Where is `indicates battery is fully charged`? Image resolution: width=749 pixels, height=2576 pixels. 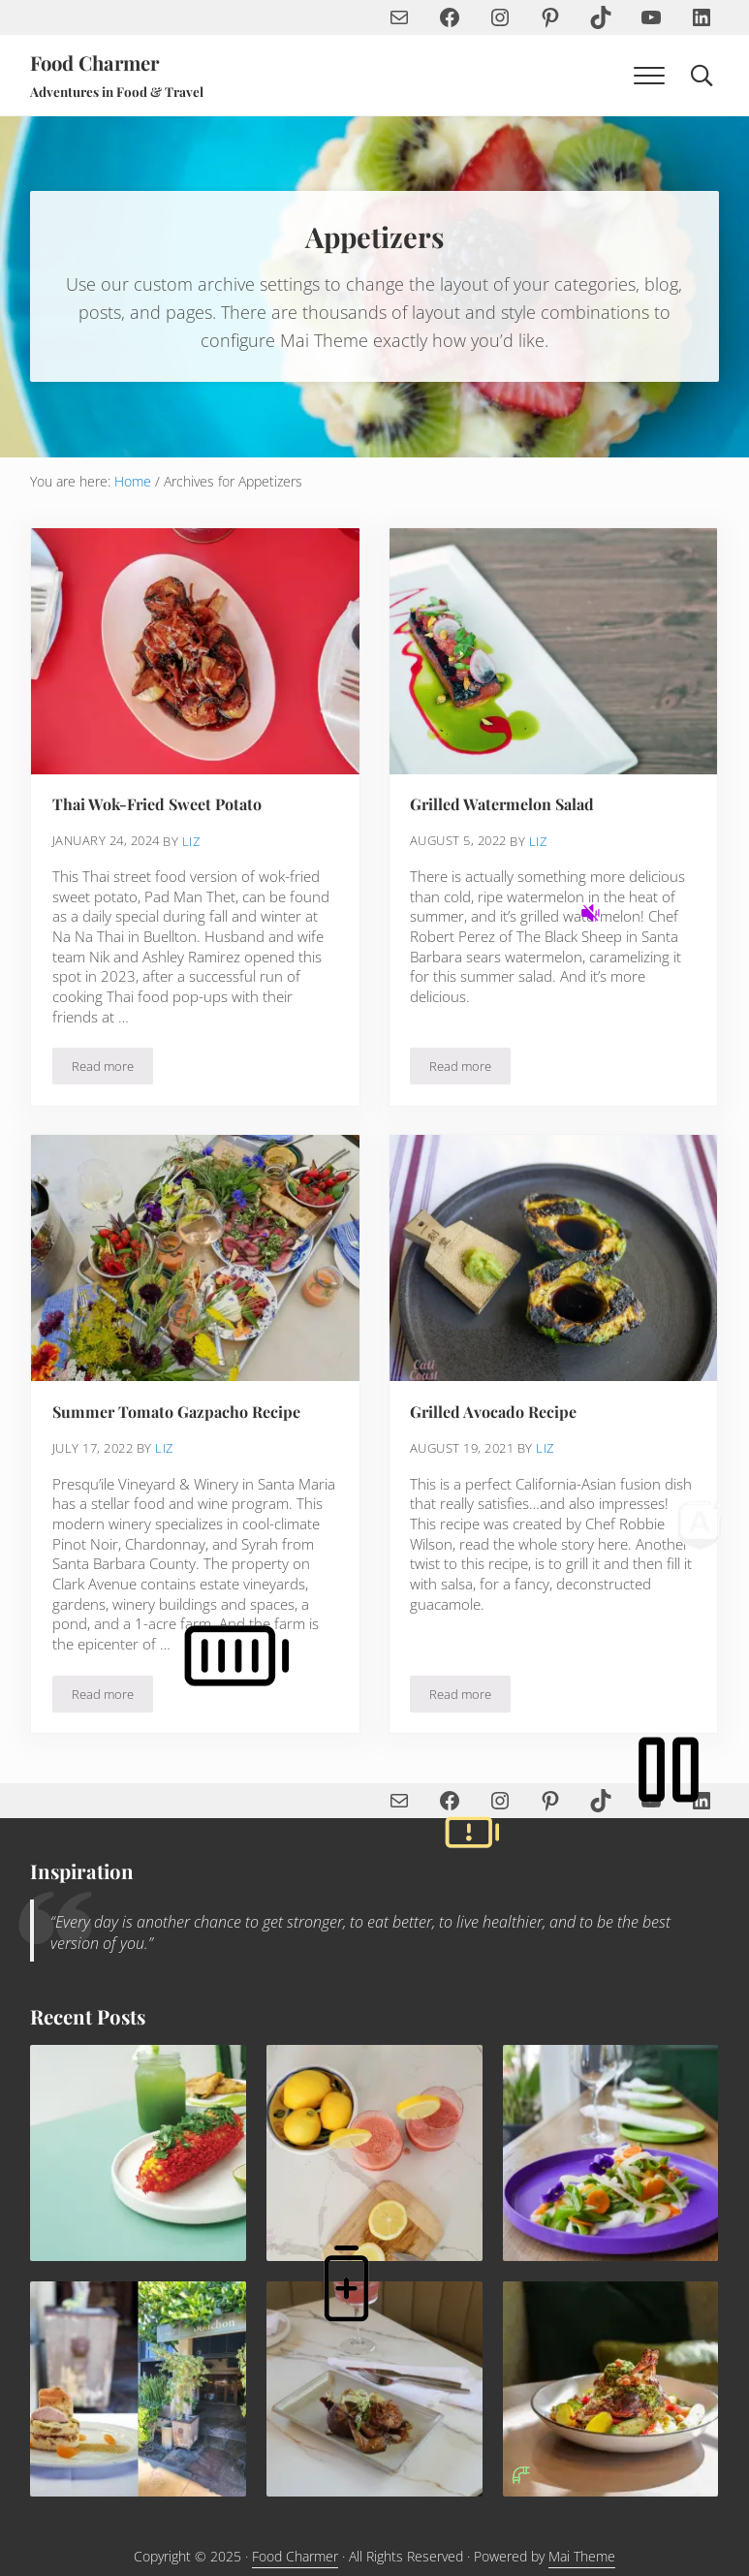
indicates battery is fully charged is located at coordinates (234, 1655).